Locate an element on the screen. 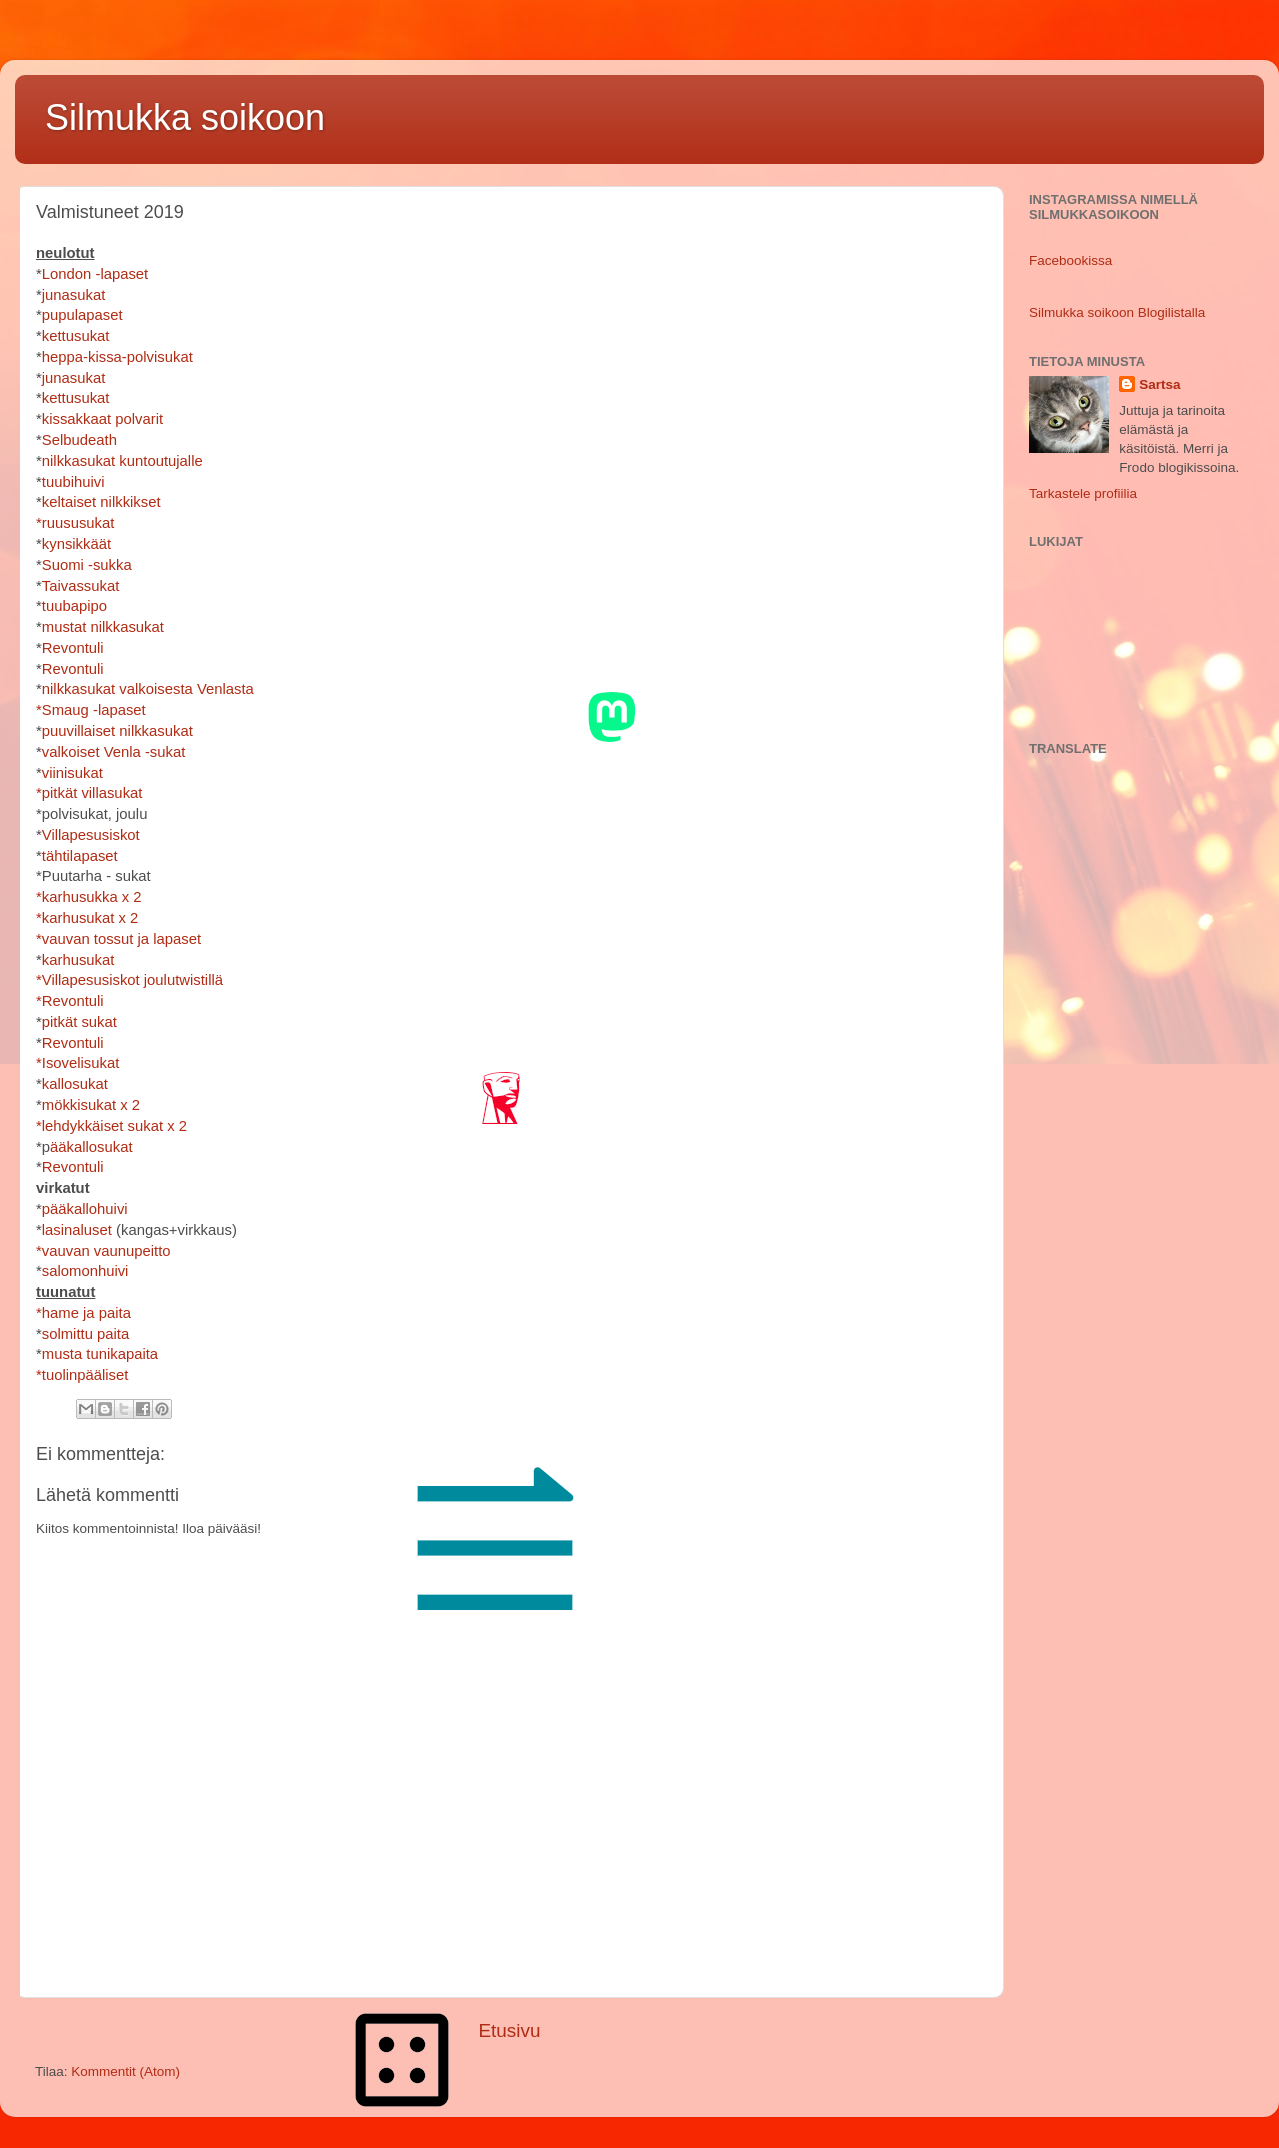 This screenshot has height=2148, width=1279. open Mastodon app is located at coordinates (611, 717).